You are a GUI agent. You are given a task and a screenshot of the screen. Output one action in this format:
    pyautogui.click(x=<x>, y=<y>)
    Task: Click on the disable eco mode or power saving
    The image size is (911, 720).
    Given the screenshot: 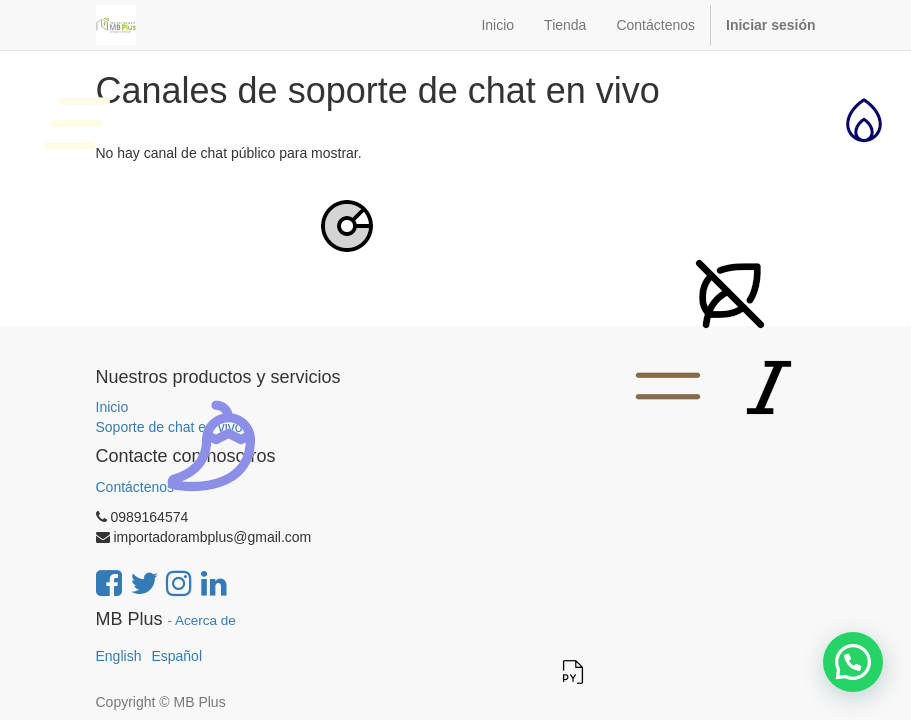 What is the action you would take?
    pyautogui.click(x=730, y=294)
    